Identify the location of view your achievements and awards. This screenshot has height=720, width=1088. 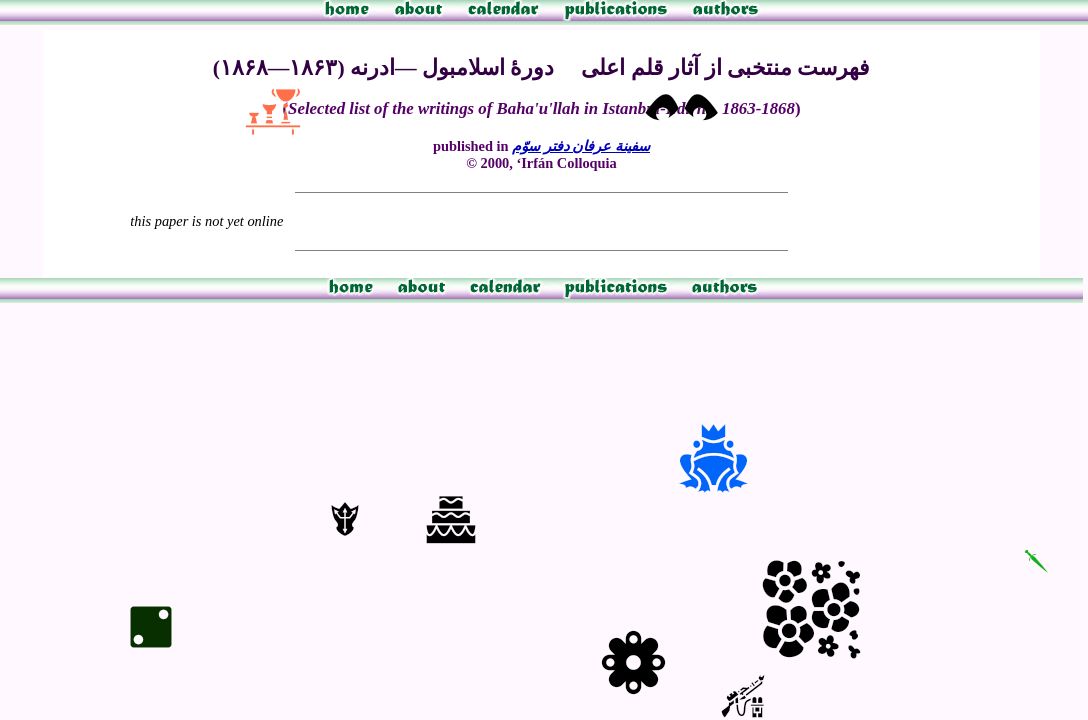
(273, 110).